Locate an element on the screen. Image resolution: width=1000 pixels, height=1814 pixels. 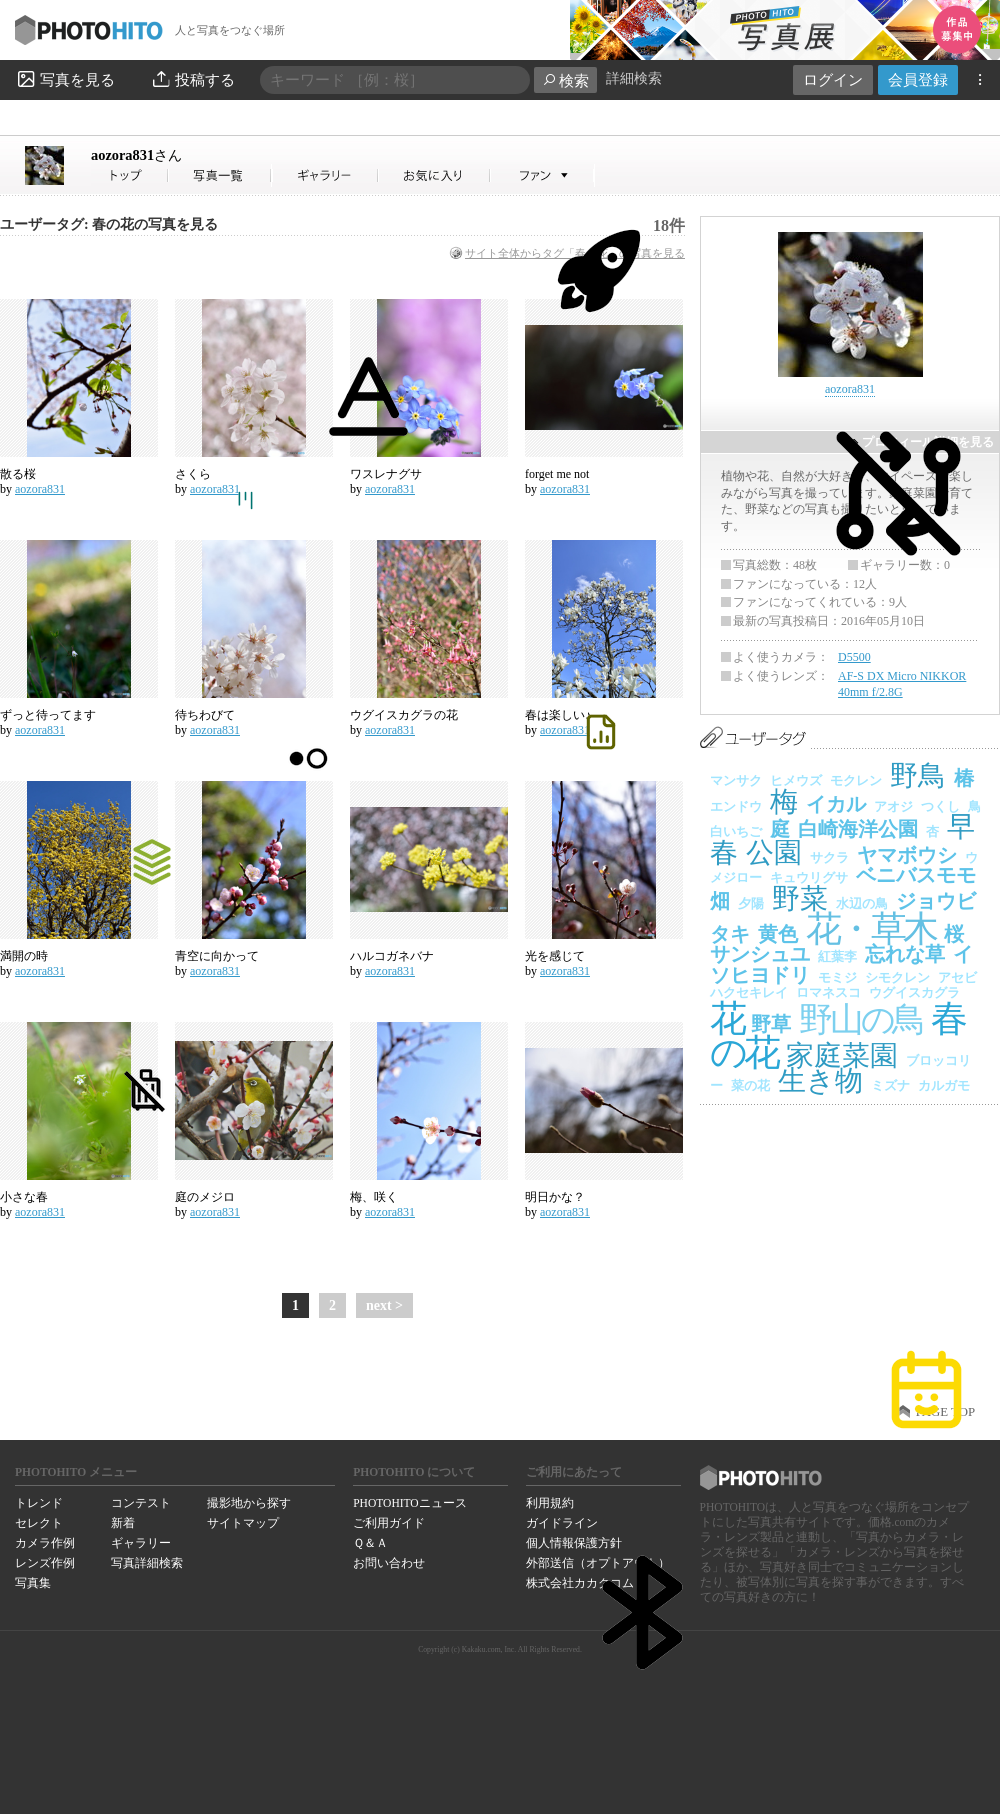
set text baseline alignment is located at coordinates (368, 396).